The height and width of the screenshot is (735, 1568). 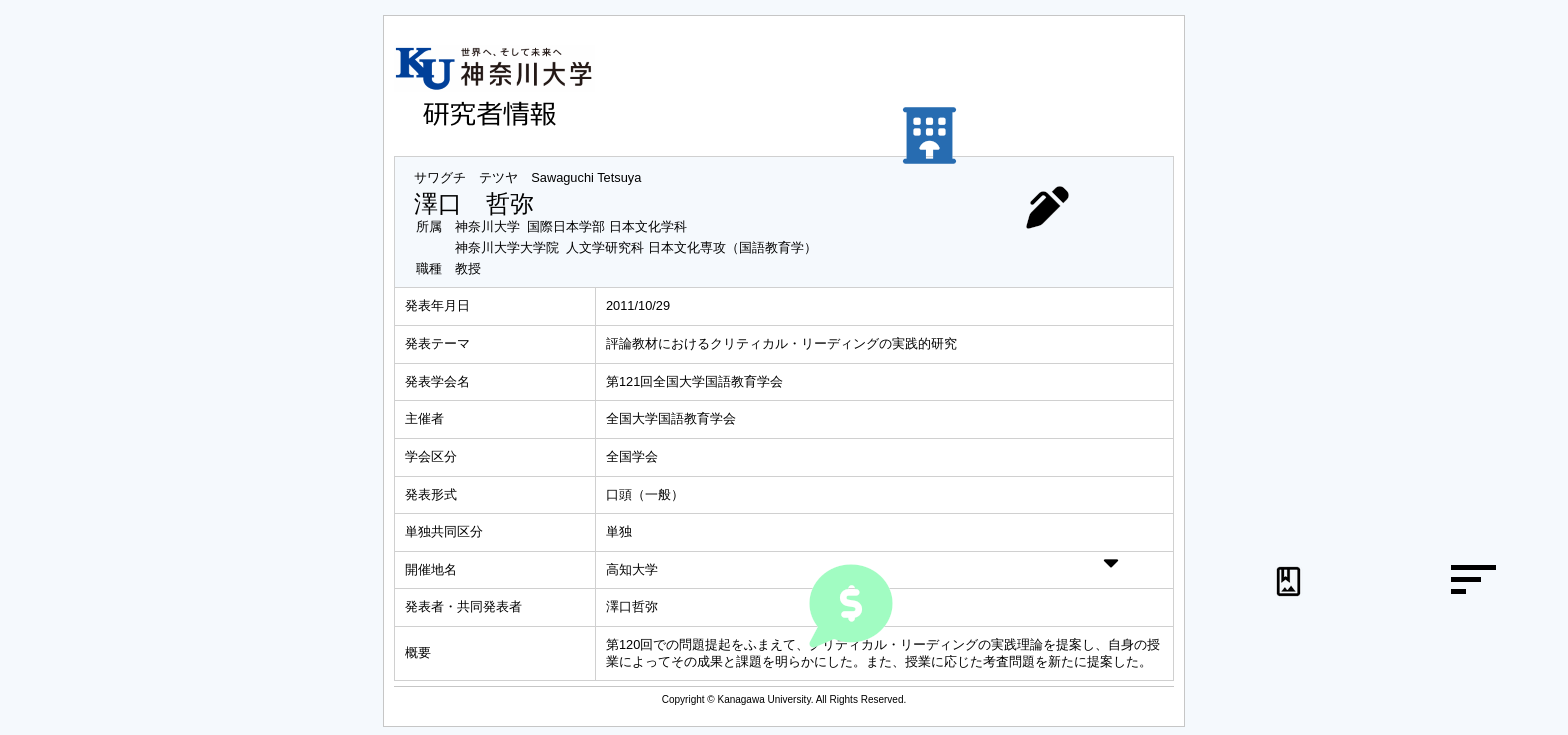 I want to click on edit or modify content, so click(x=1047, y=207).